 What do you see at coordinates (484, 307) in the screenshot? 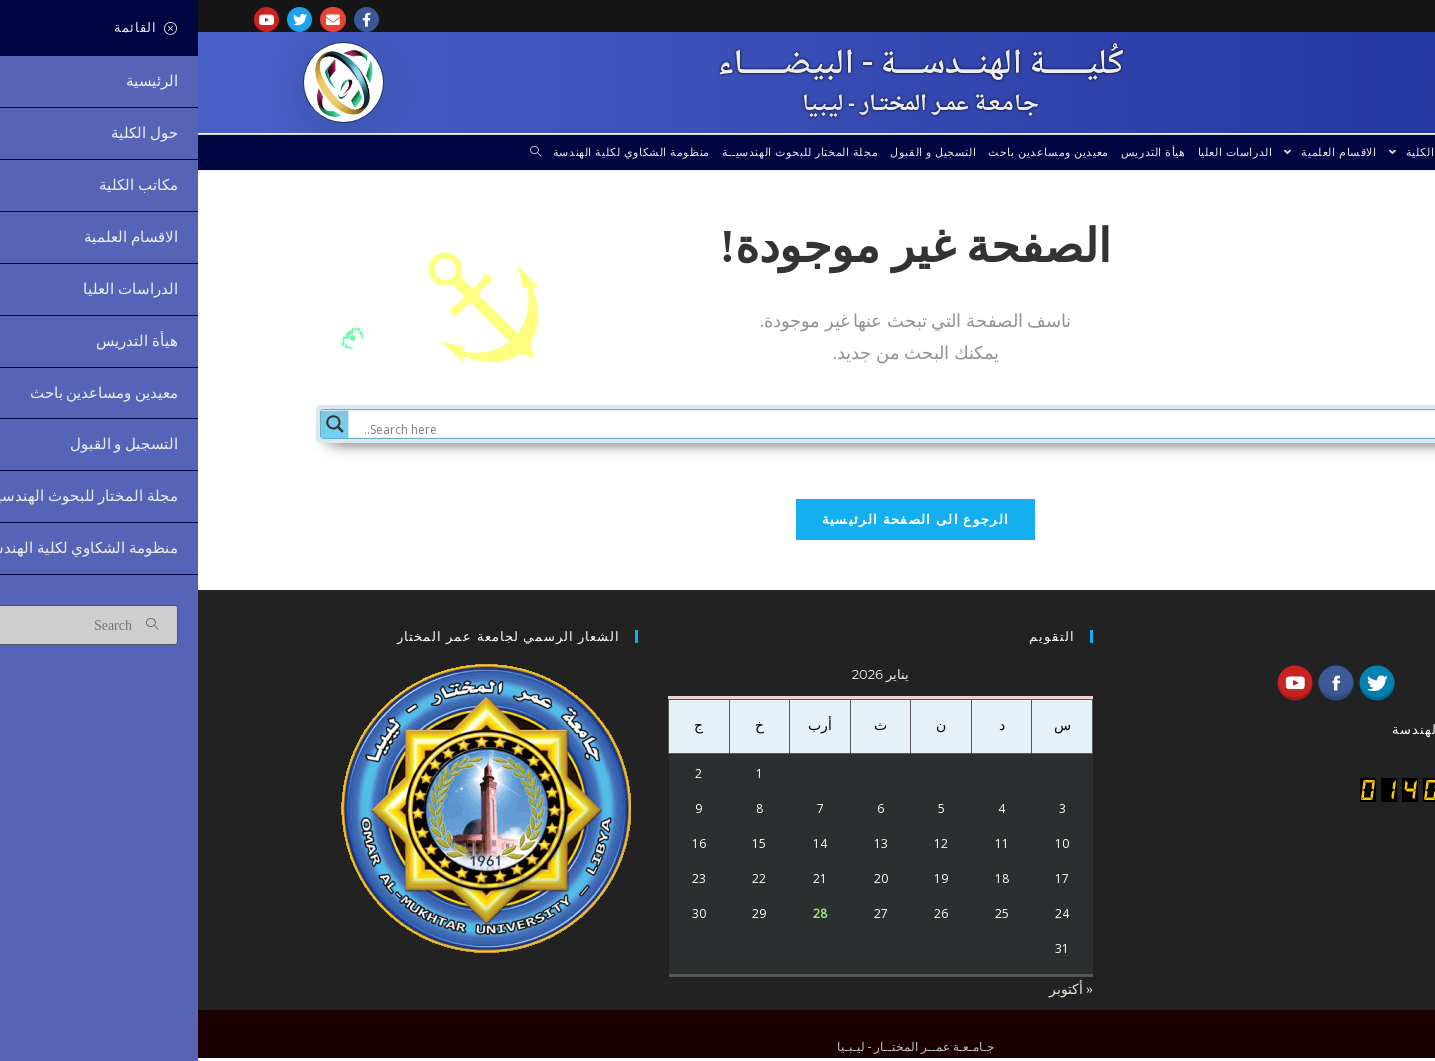
I see `navigate to maritime or nautical settings` at bounding box center [484, 307].